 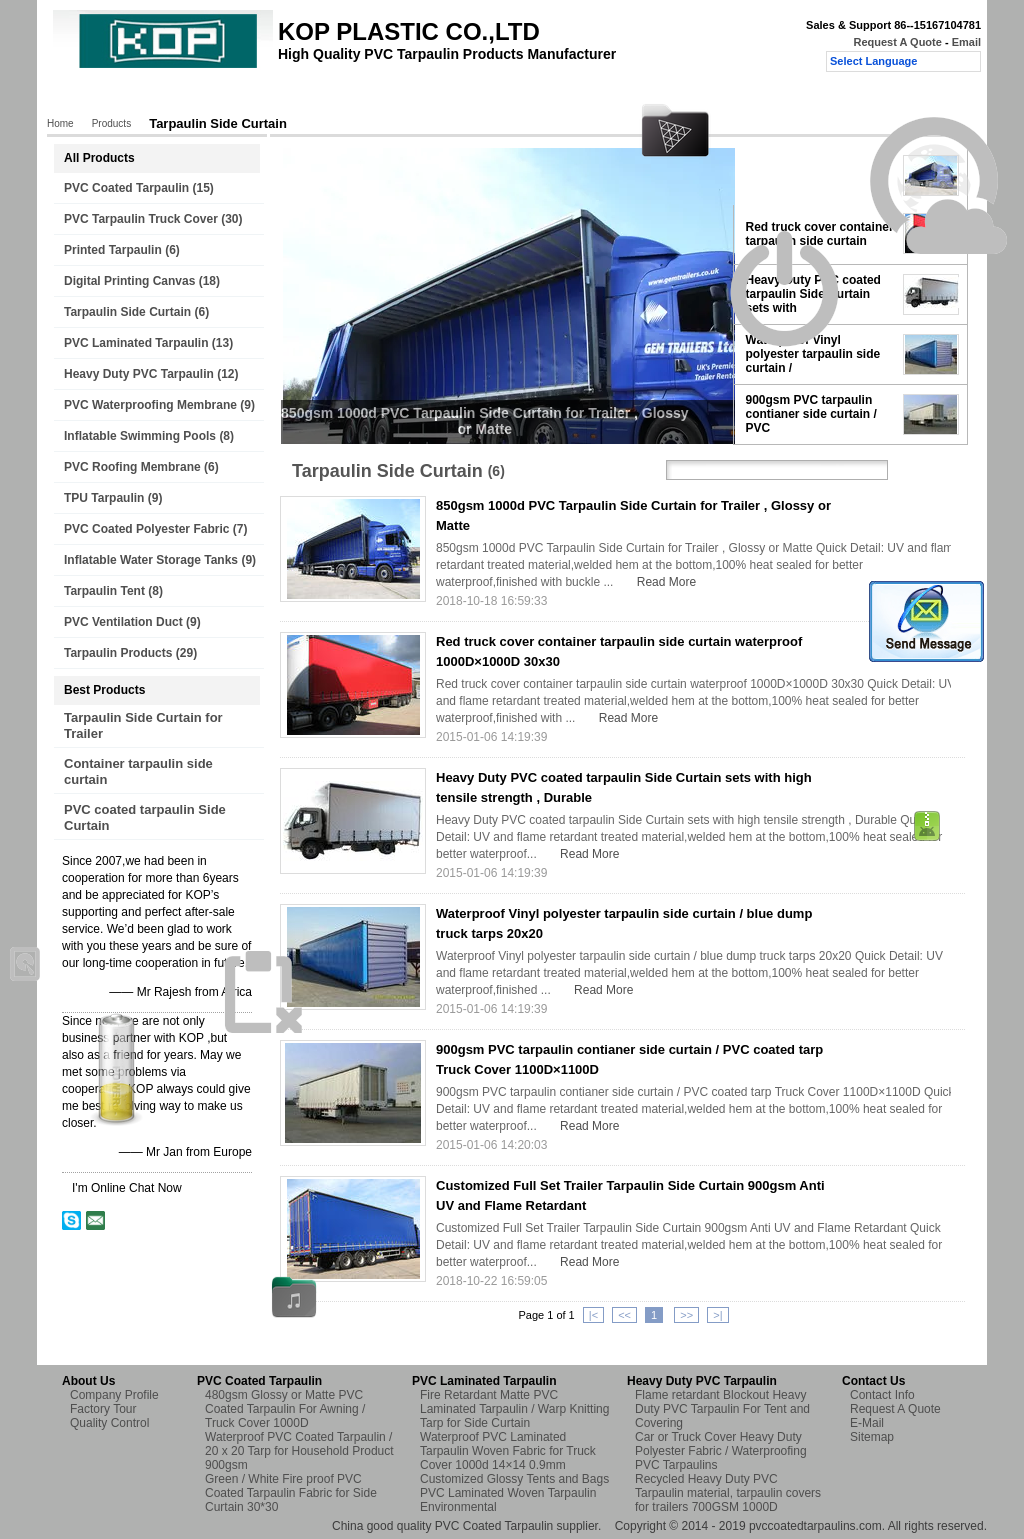 I want to click on indicates an overdue or expired task, so click(x=261, y=992).